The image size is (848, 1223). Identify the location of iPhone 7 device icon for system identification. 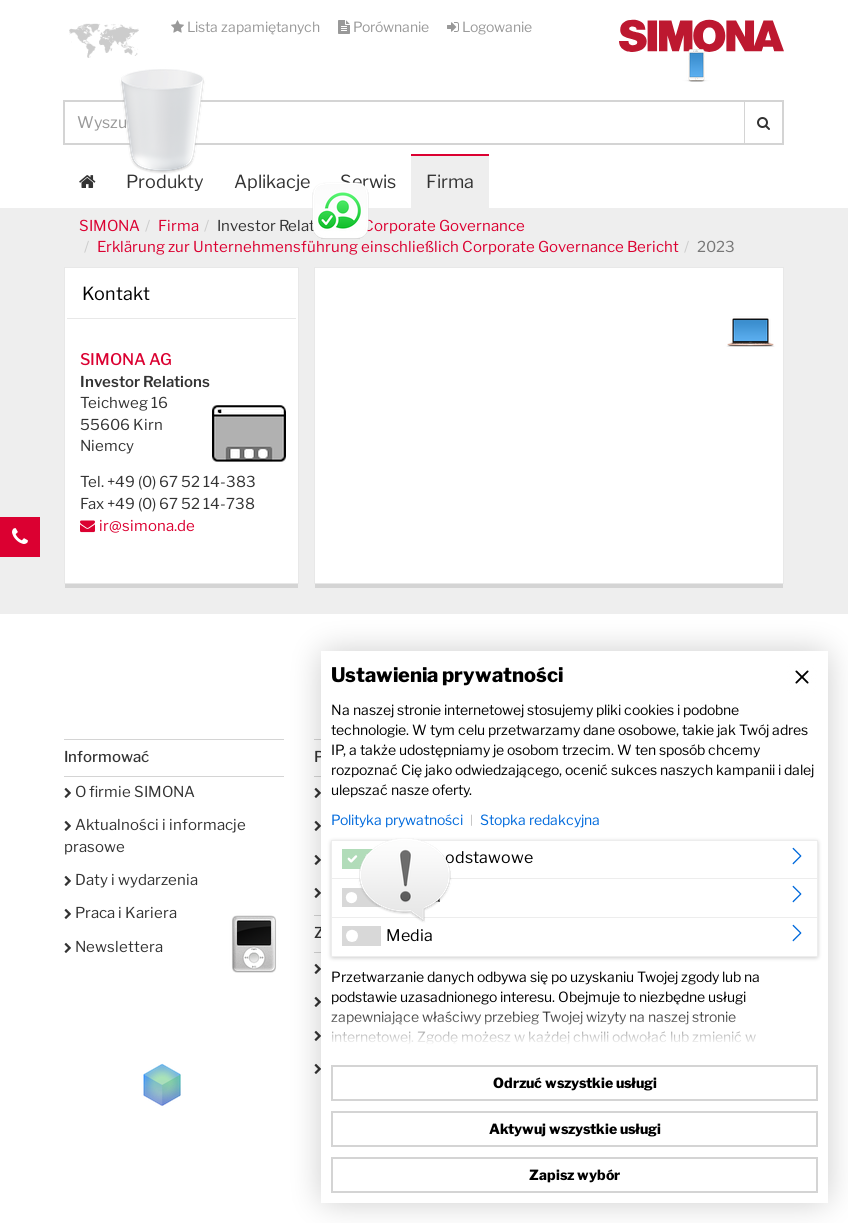
(696, 65).